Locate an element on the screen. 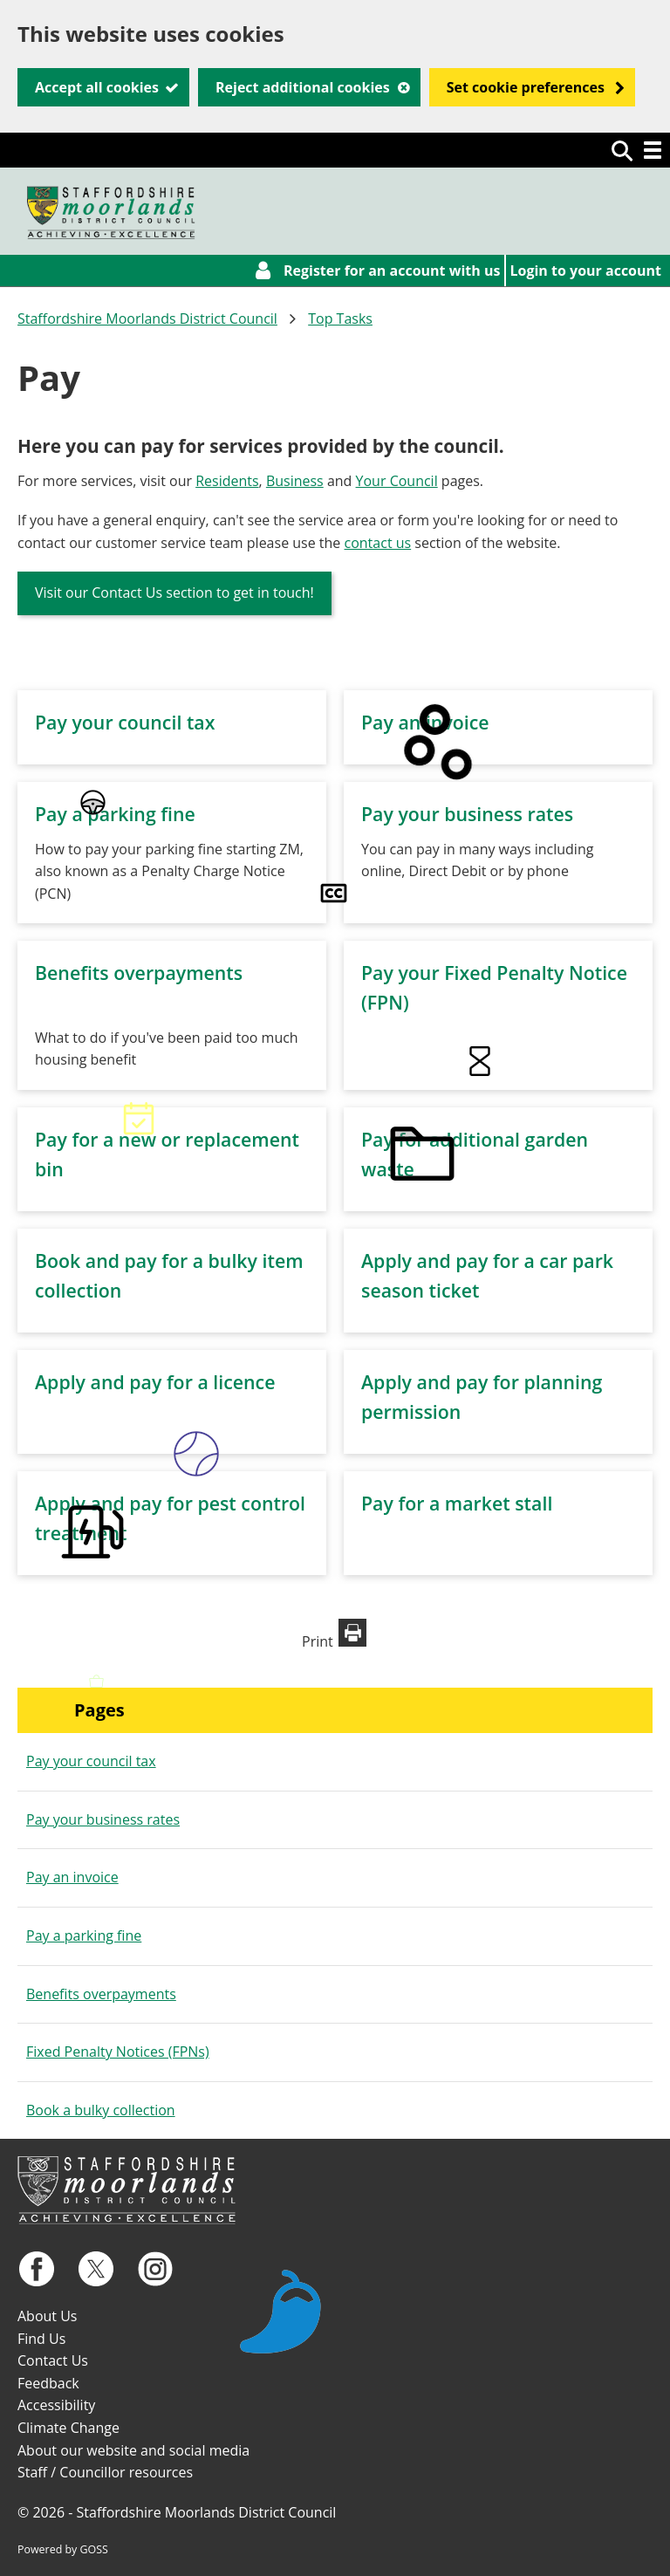 The height and width of the screenshot is (2576, 670). confirm or complete a scheduled event is located at coordinates (139, 1120).